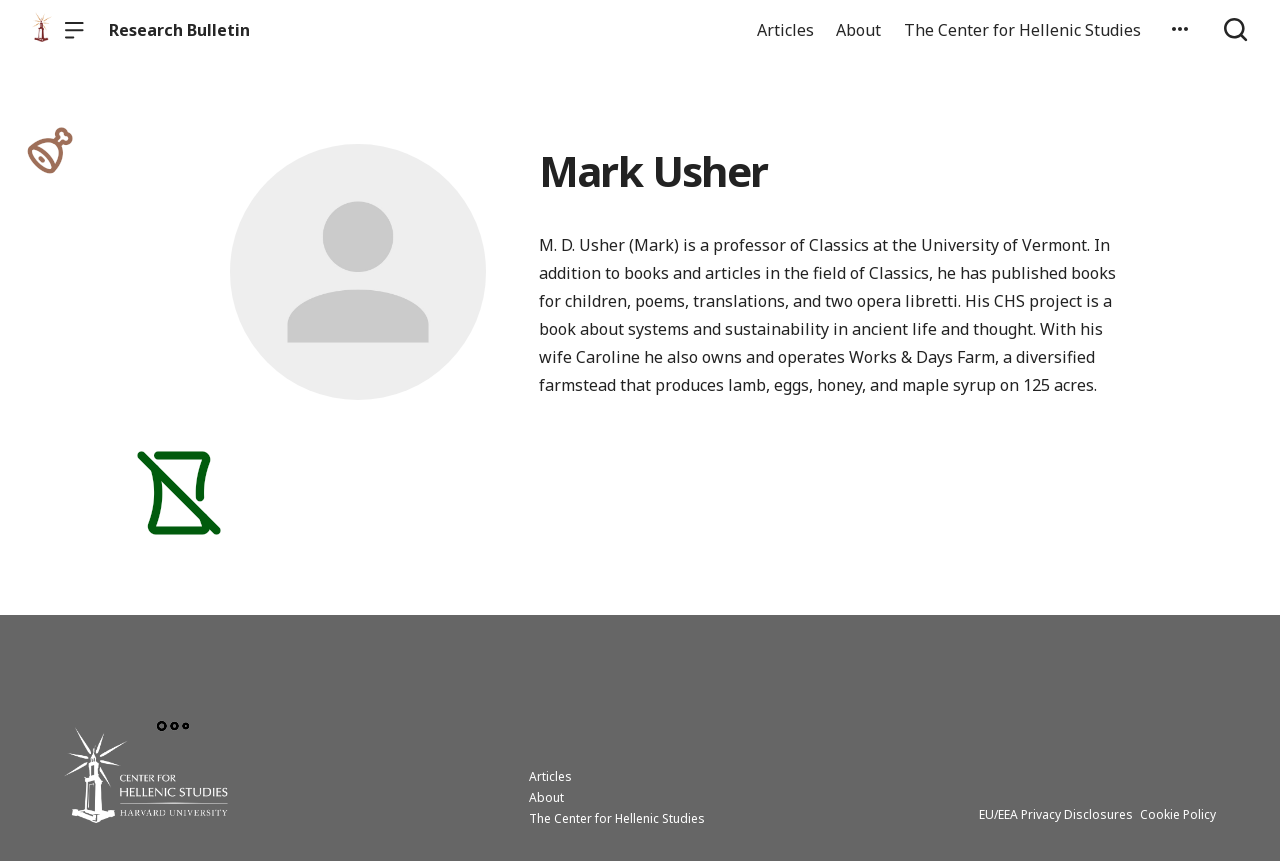  What do you see at coordinates (50, 149) in the screenshot?
I see `filter recipes by meat dishes` at bounding box center [50, 149].